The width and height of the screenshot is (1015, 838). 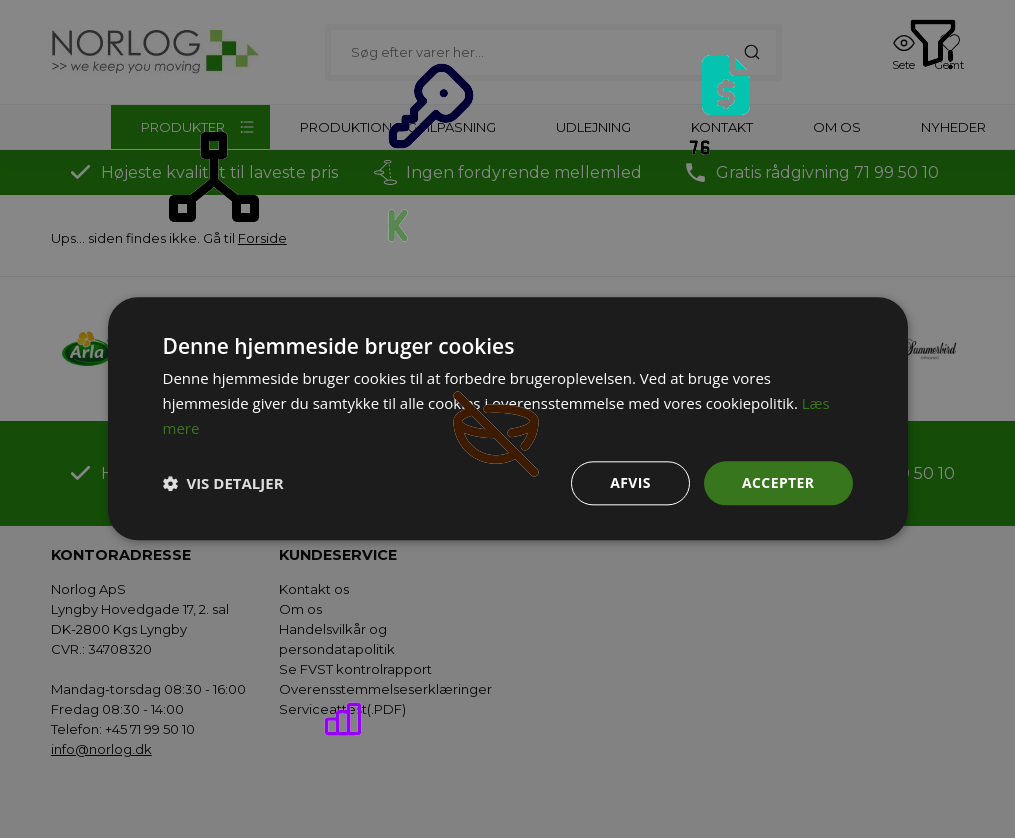 What do you see at coordinates (496, 434) in the screenshot?
I see `3D rendering or hemisphere view disabled` at bounding box center [496, 434].